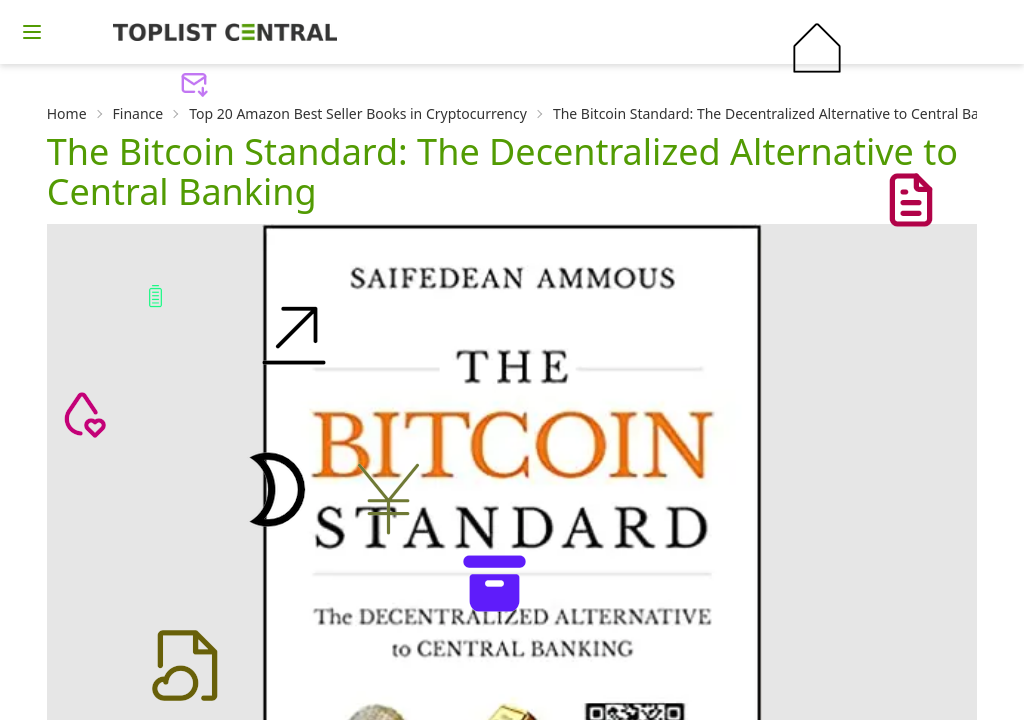  I want to click on access cloud-synced files, so click(187, 665).